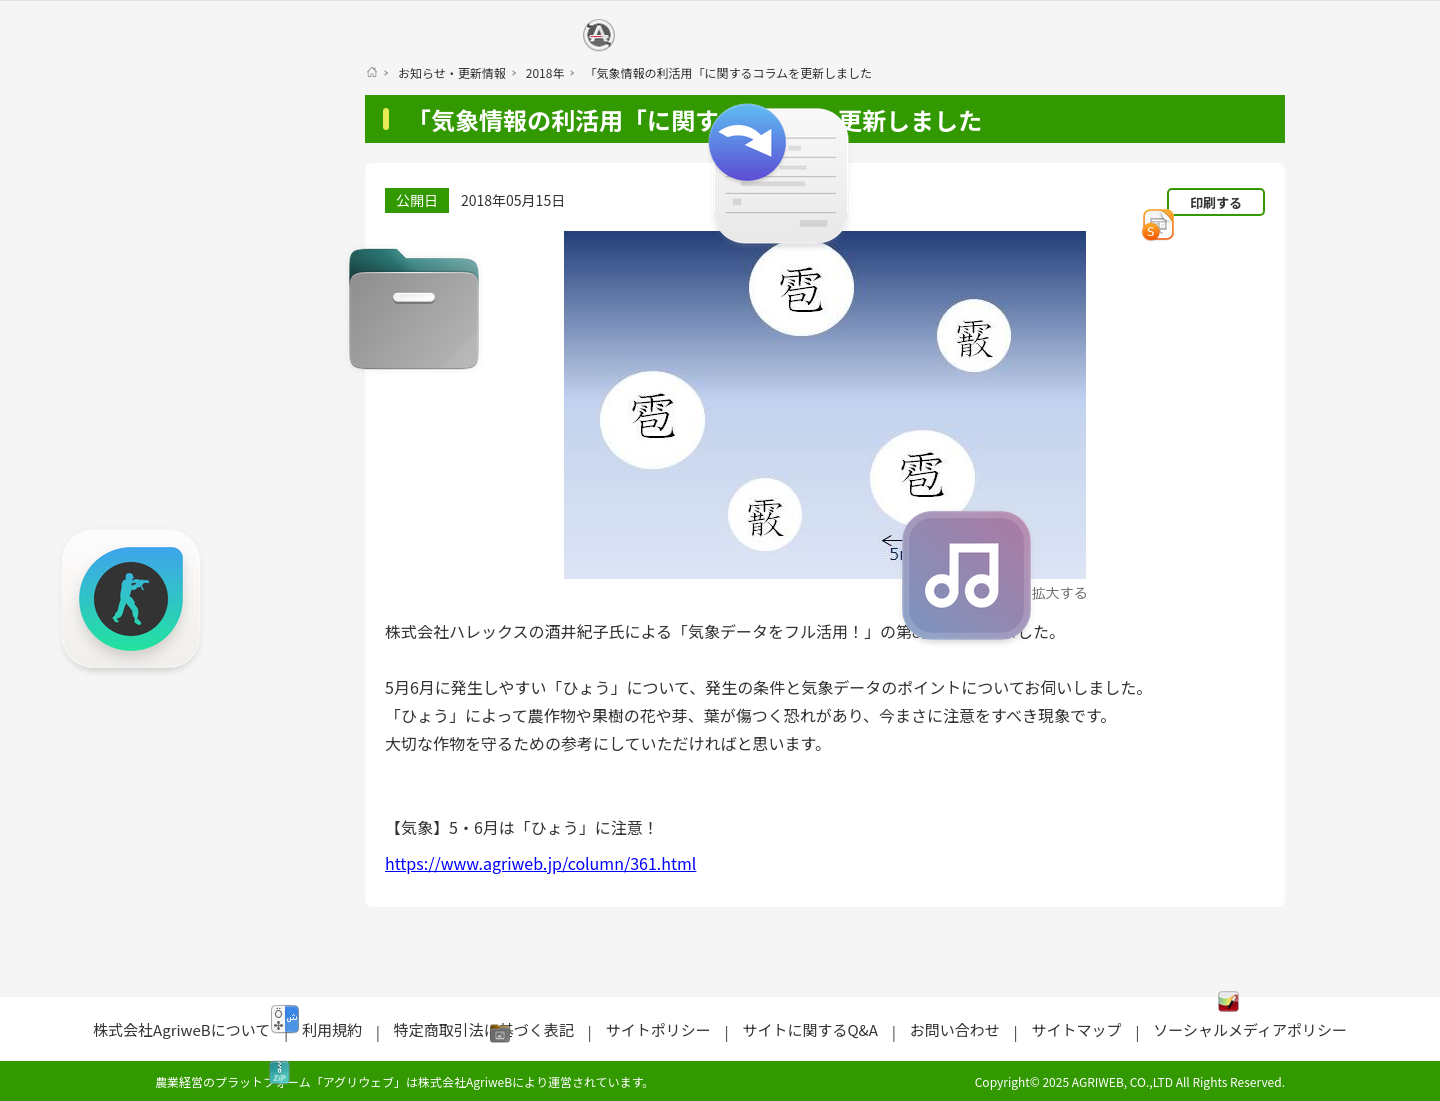 This screenshot has width=1440, height=1101. I want to click on open the file manager app, so click(414, 309).